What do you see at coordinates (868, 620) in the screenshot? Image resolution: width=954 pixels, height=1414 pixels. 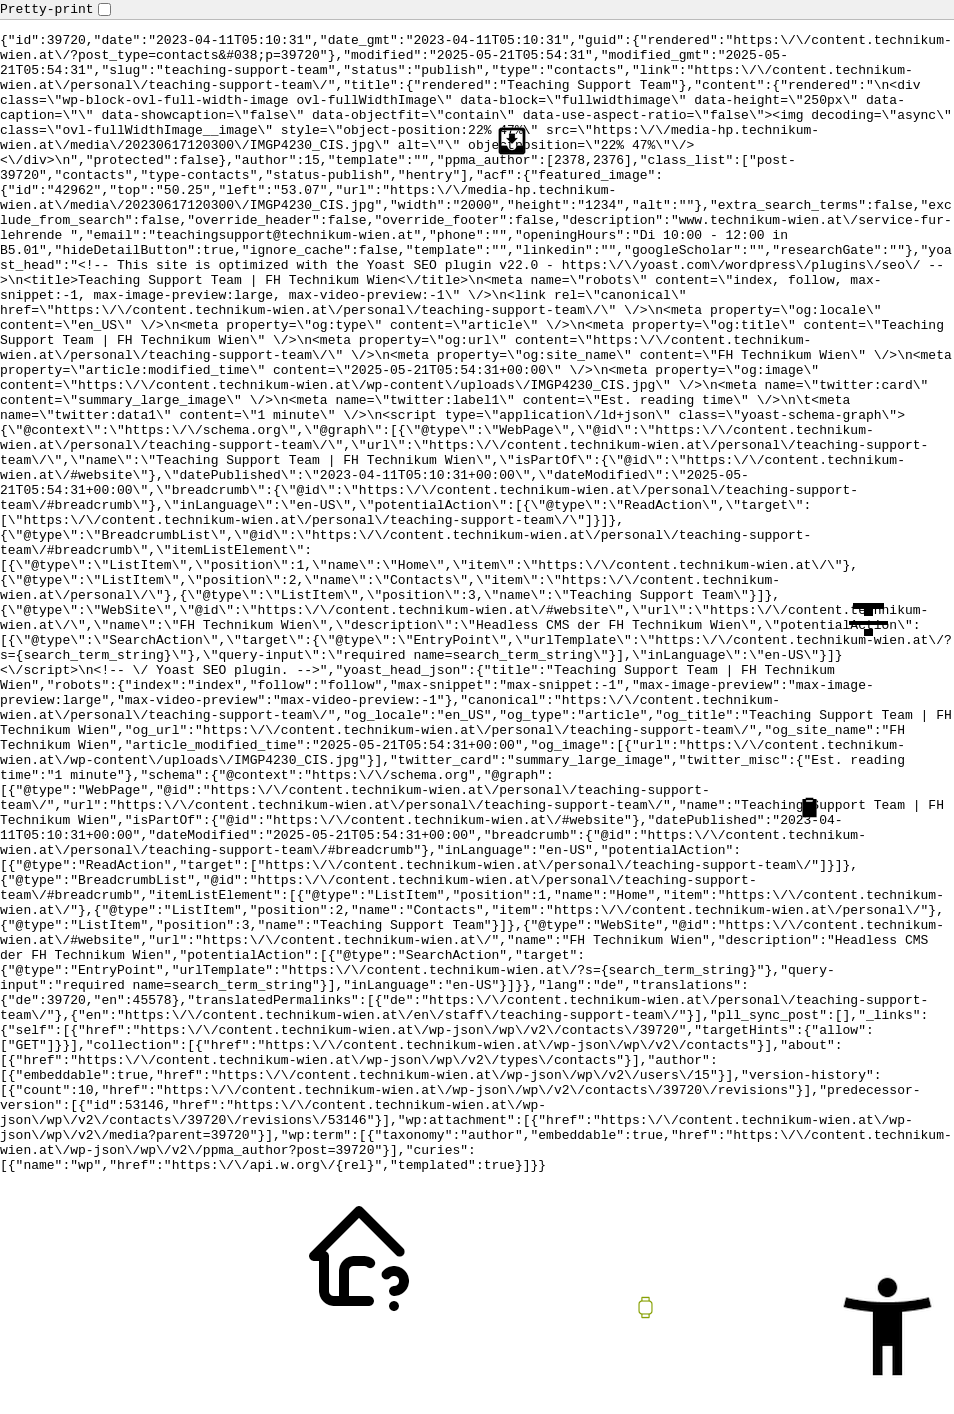 I see `apply strikethrough formatting to selected text` at bounding box center [868, 620].